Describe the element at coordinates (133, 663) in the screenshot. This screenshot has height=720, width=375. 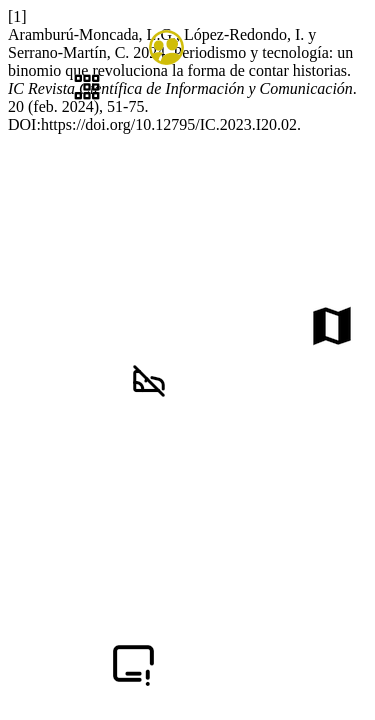
I see `indicates a tablet device error or warning` at that location.